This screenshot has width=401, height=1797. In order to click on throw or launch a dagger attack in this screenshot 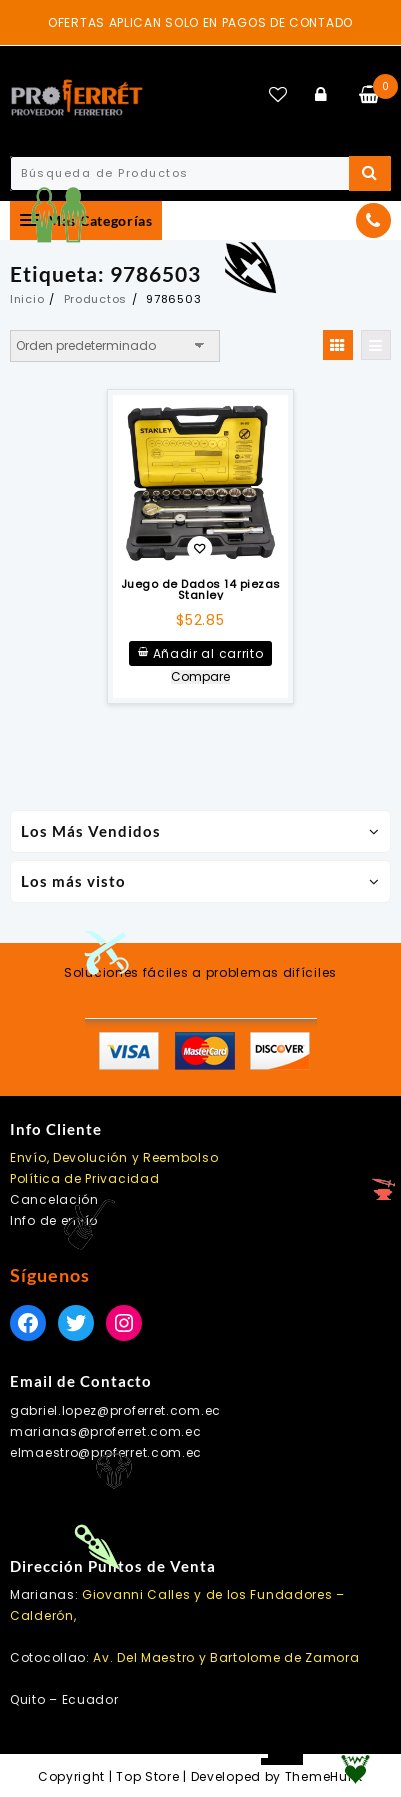, I will do `click(251, 268)`.